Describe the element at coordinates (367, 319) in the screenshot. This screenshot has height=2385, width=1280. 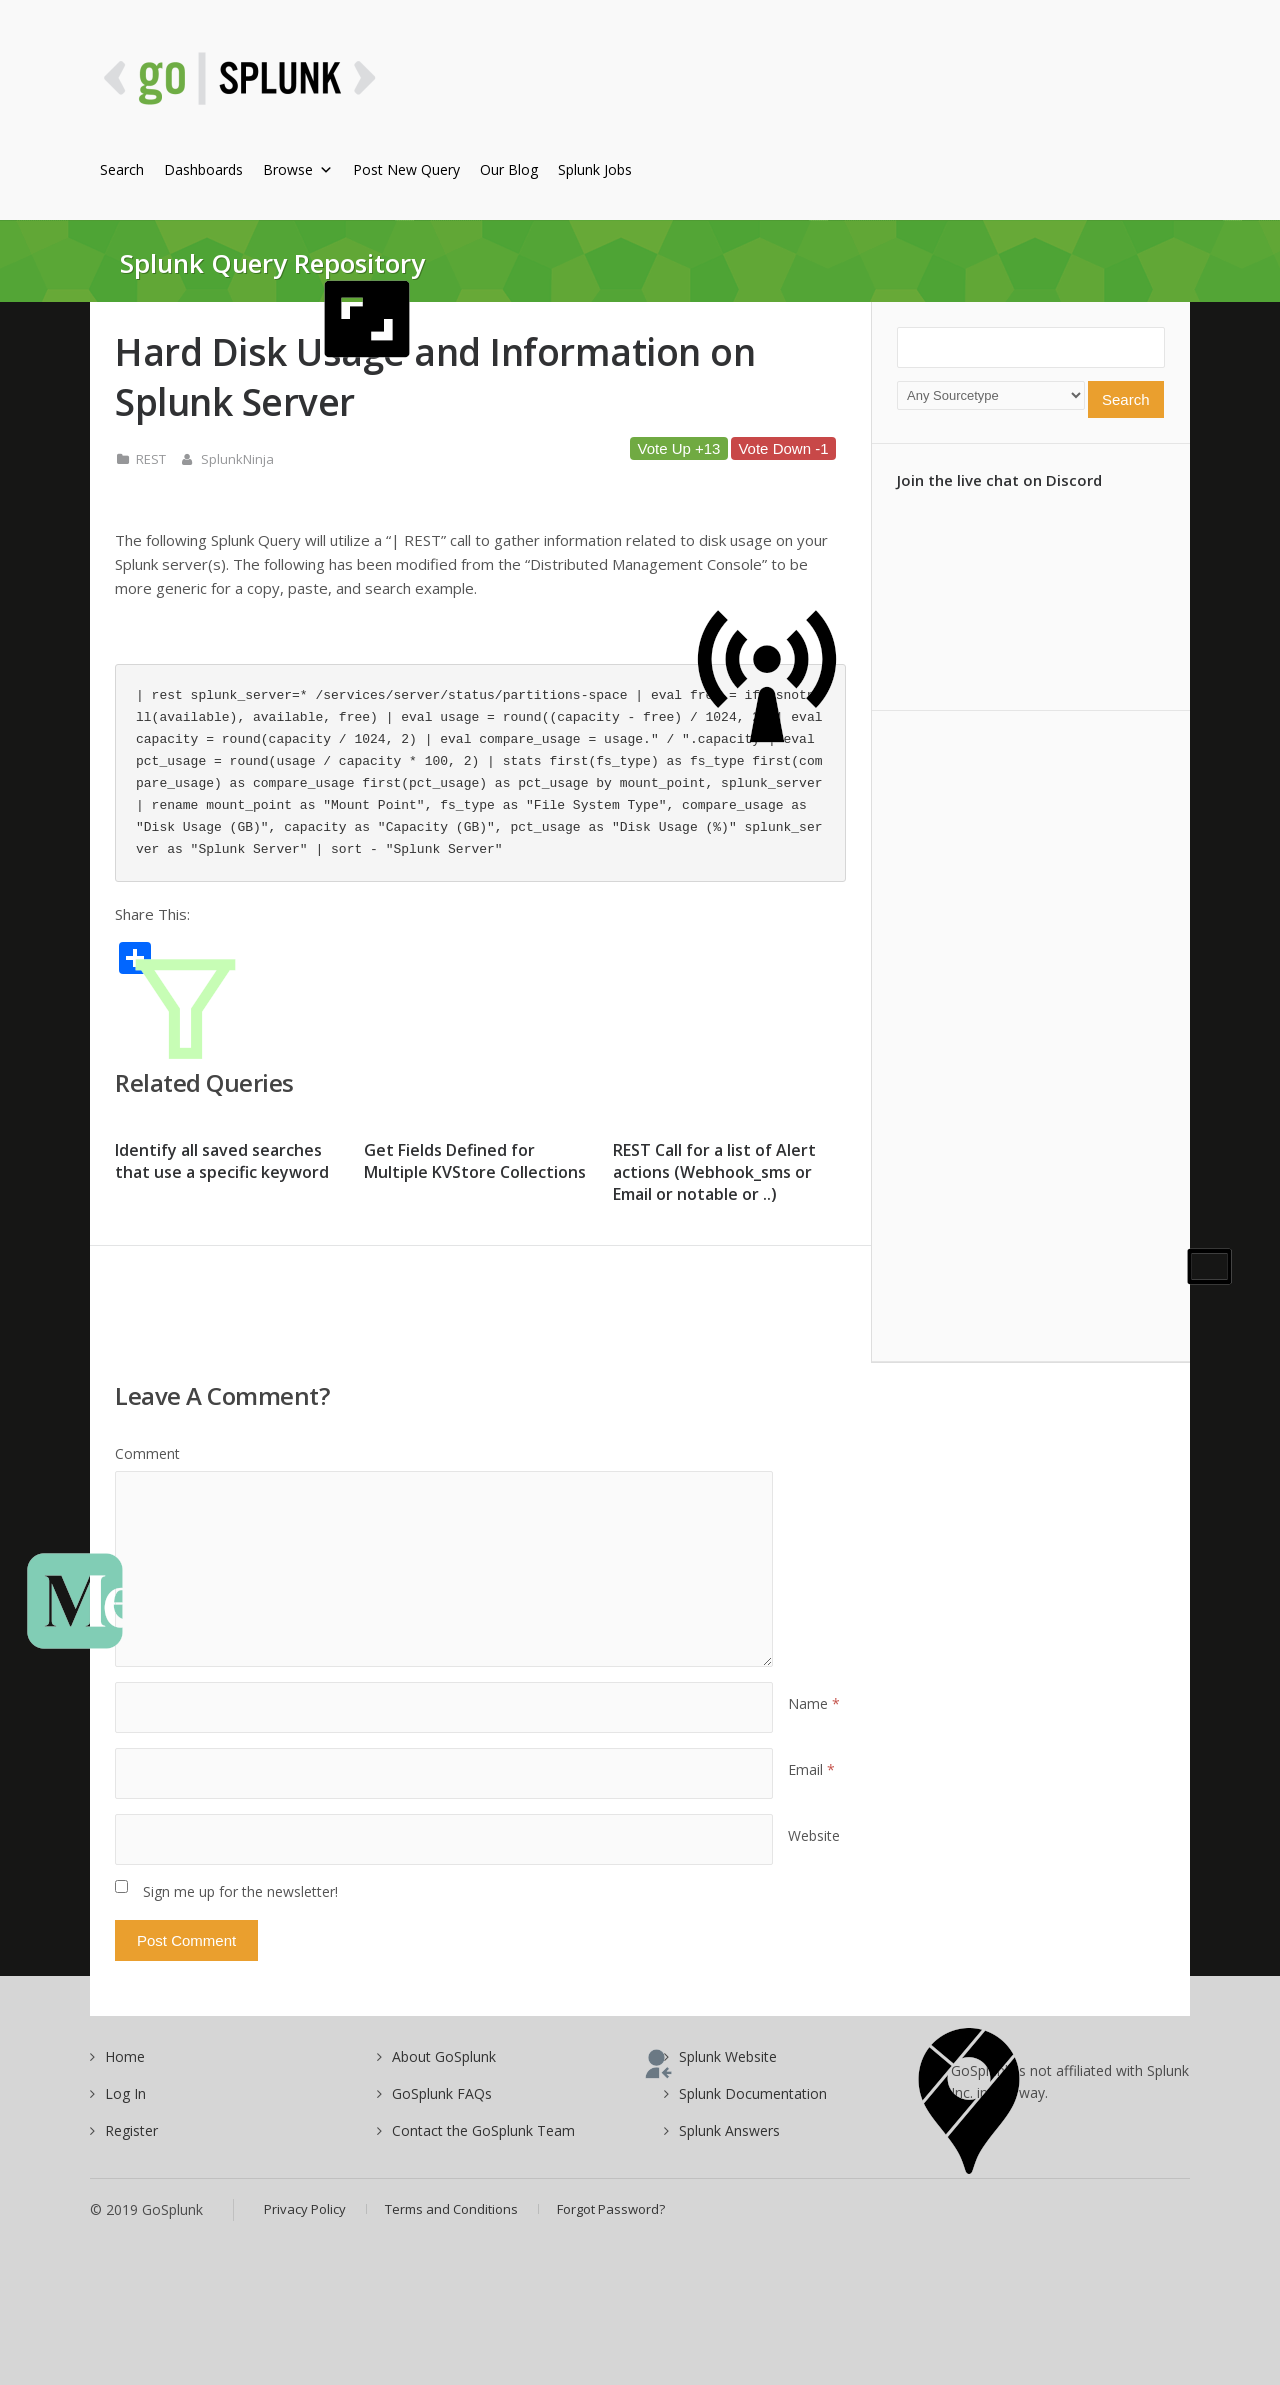
I see `adjust aspect ratio settings` at that location.